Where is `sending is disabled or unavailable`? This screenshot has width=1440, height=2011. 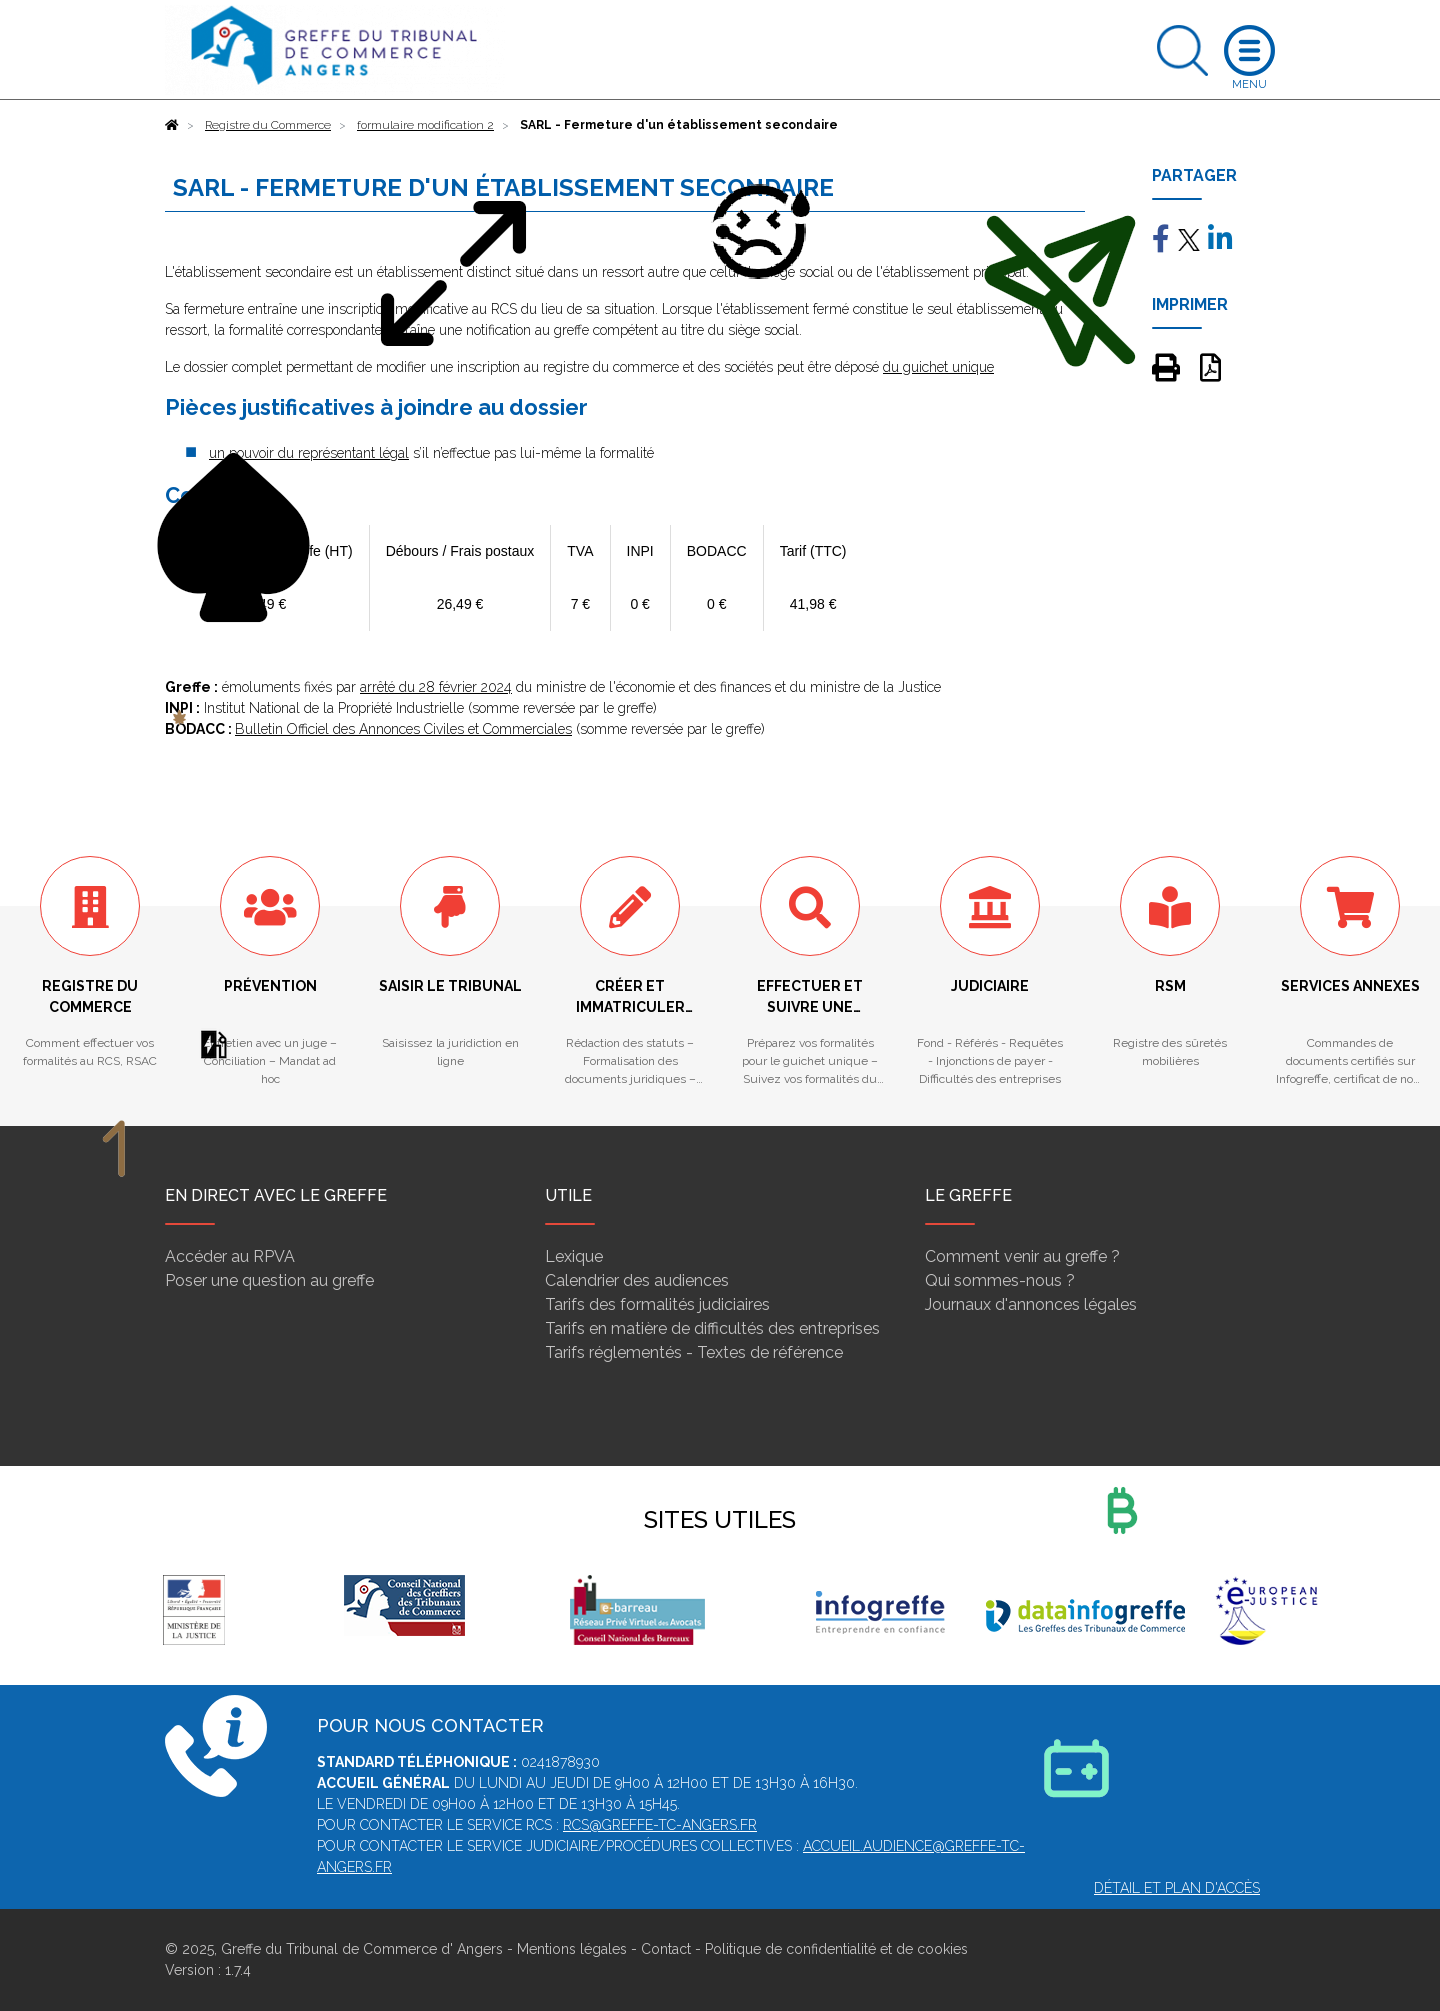 sending is disabled or unavailable is located at coordinates (1061, 290).